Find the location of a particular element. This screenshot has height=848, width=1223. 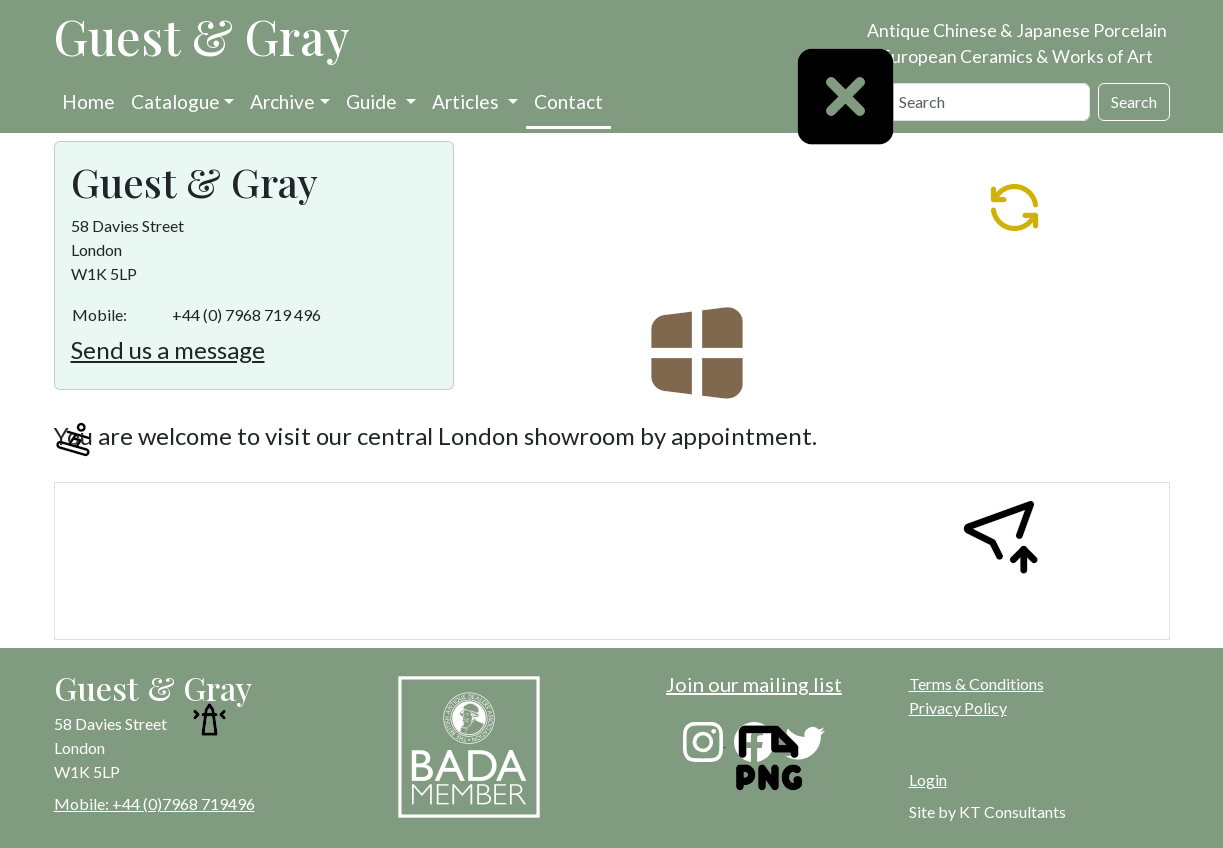

refresh or reload current content is located at coordinates (1014, 207).